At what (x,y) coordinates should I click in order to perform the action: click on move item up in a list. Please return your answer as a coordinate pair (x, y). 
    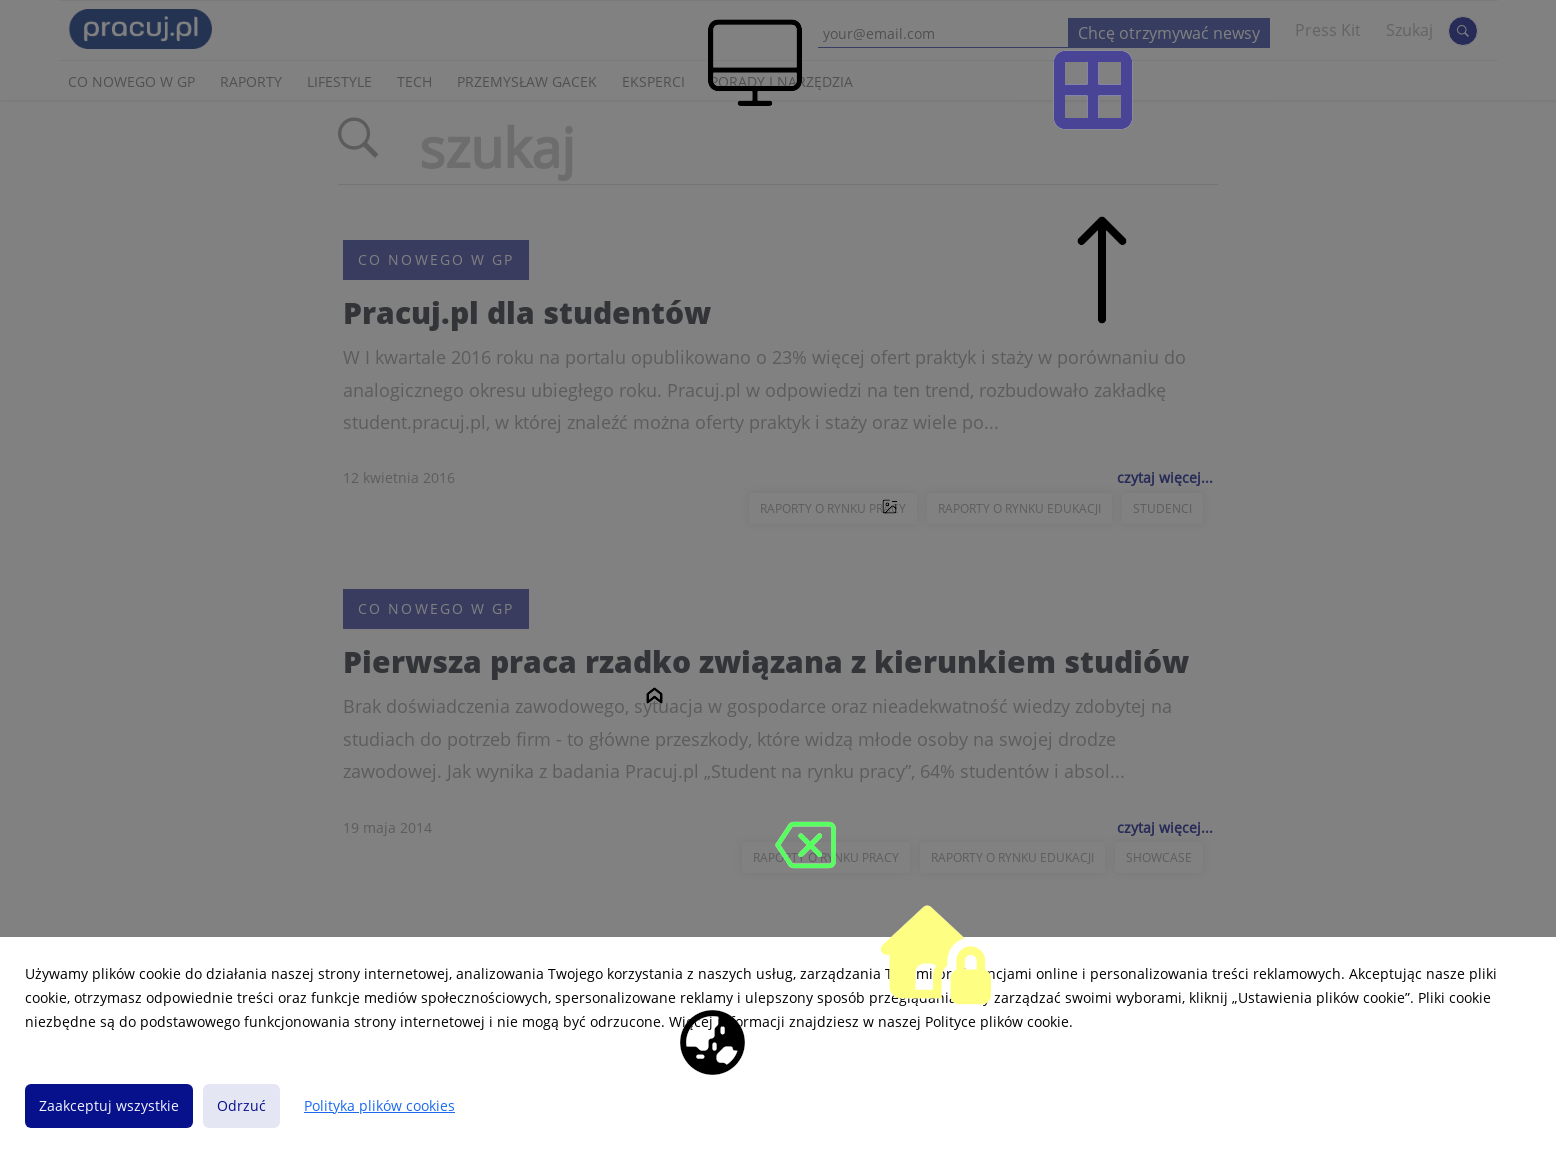
    Looking at the image, I should click on (654, 695).